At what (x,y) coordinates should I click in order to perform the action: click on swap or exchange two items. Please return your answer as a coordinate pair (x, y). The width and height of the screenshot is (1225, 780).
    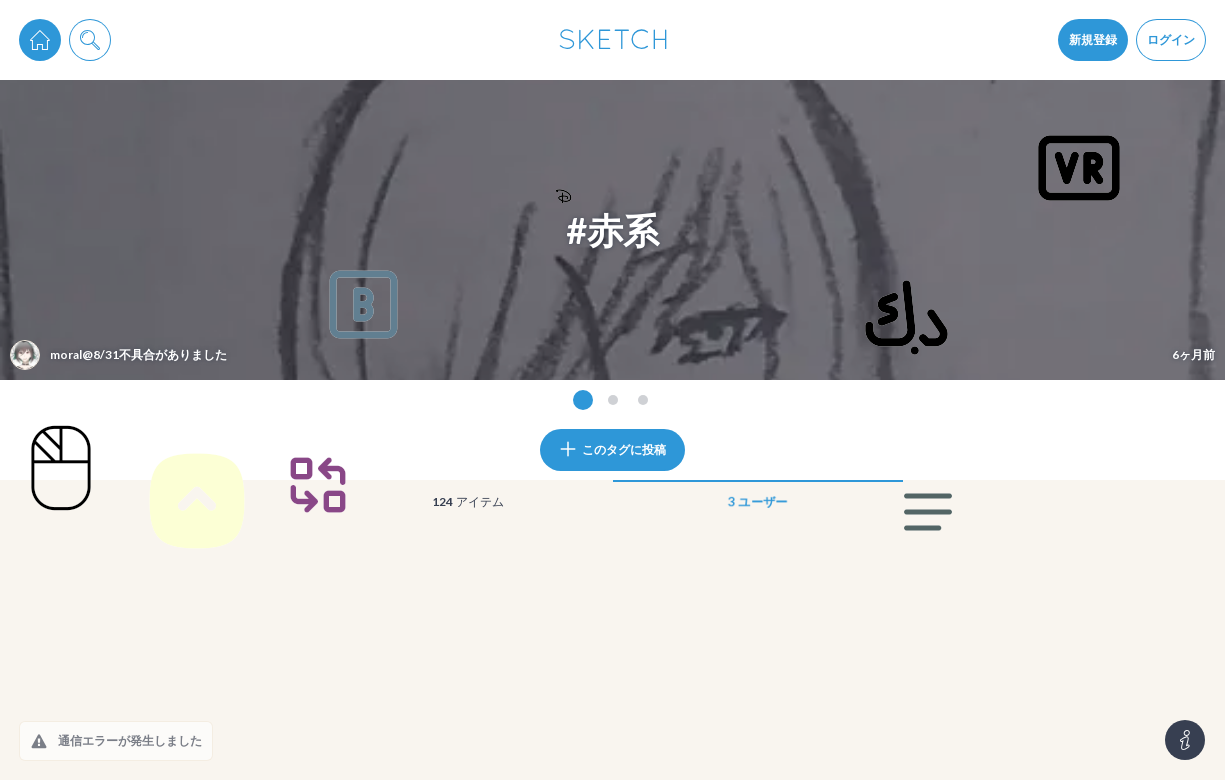
    Looking at the image, I should click on (318, 485).